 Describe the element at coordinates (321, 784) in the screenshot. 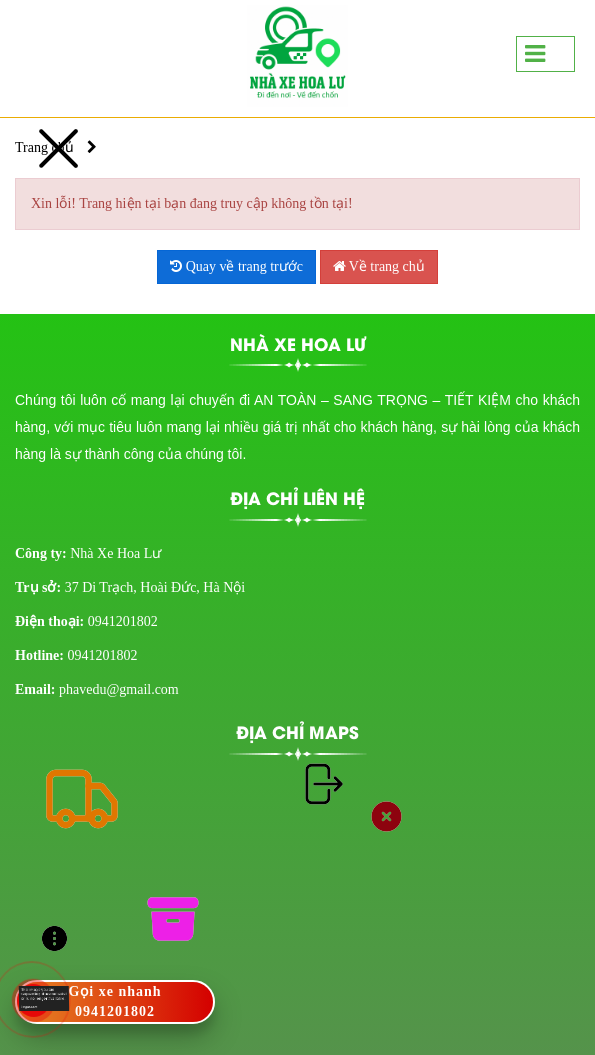

I see `log out of your account` at that location.